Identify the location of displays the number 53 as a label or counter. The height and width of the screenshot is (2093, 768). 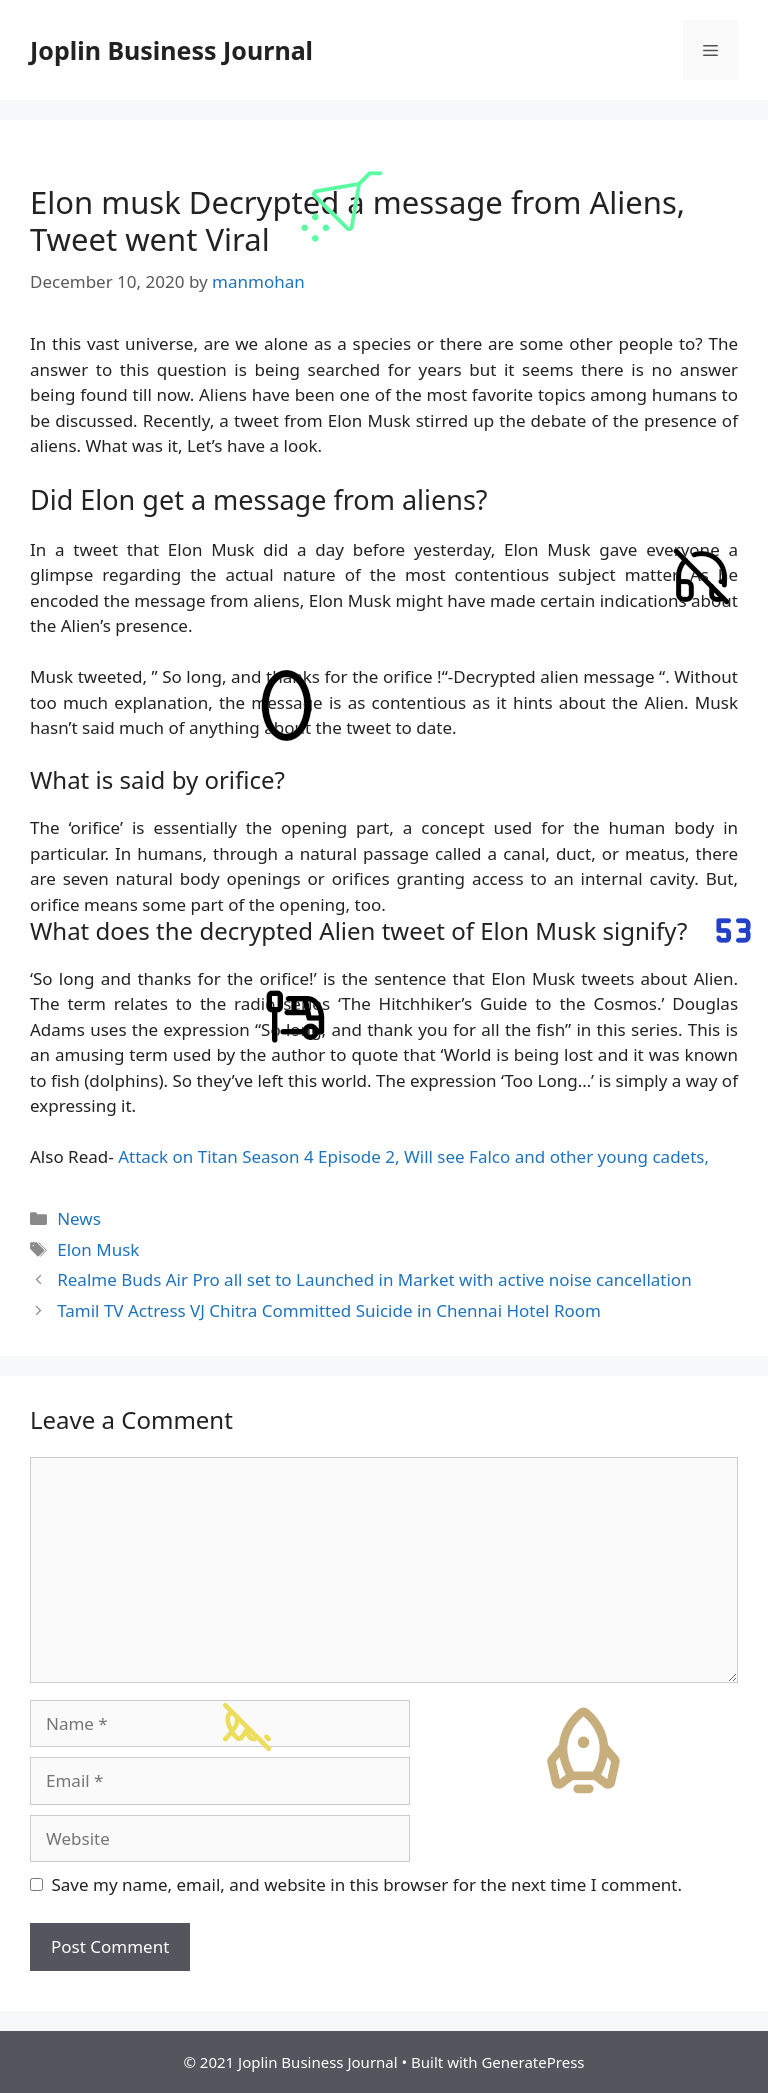
(733, 930).